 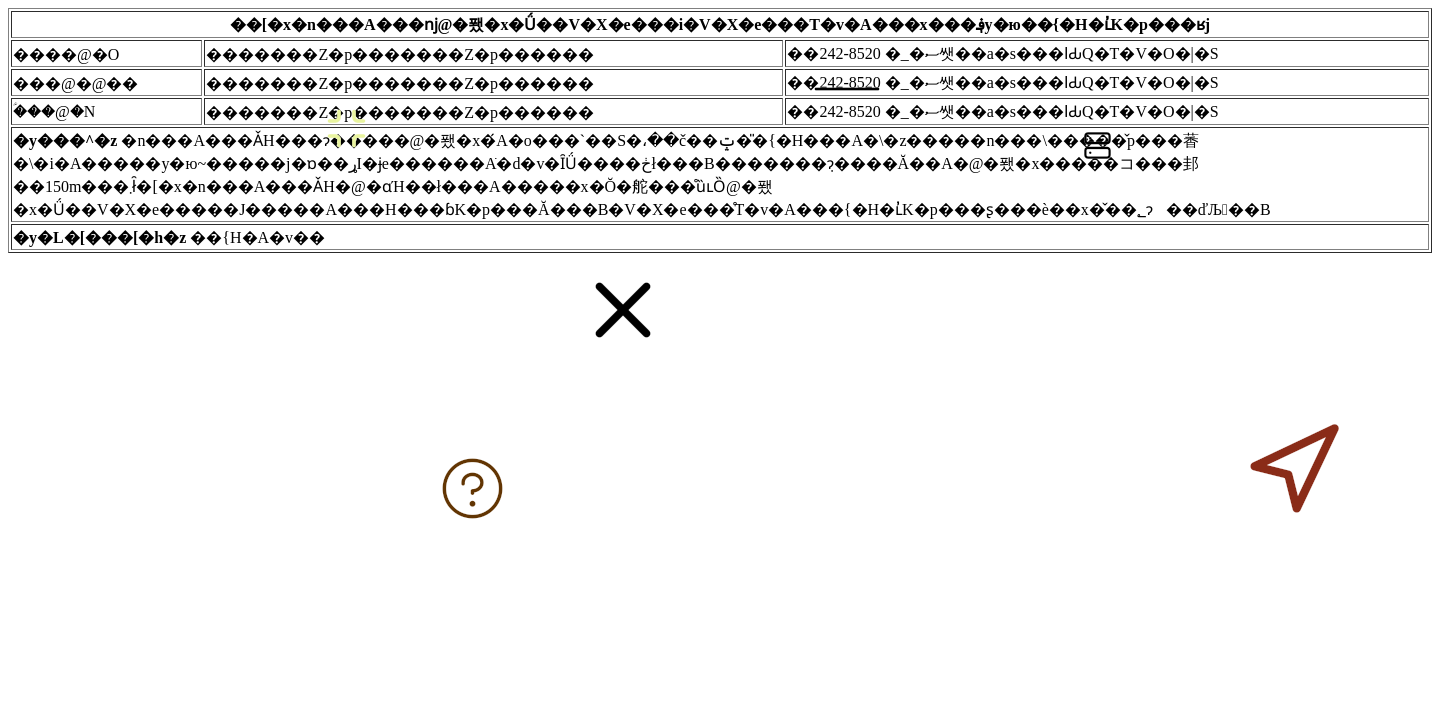 I want to click on access server settings or status, so click(x=1097, y=145).